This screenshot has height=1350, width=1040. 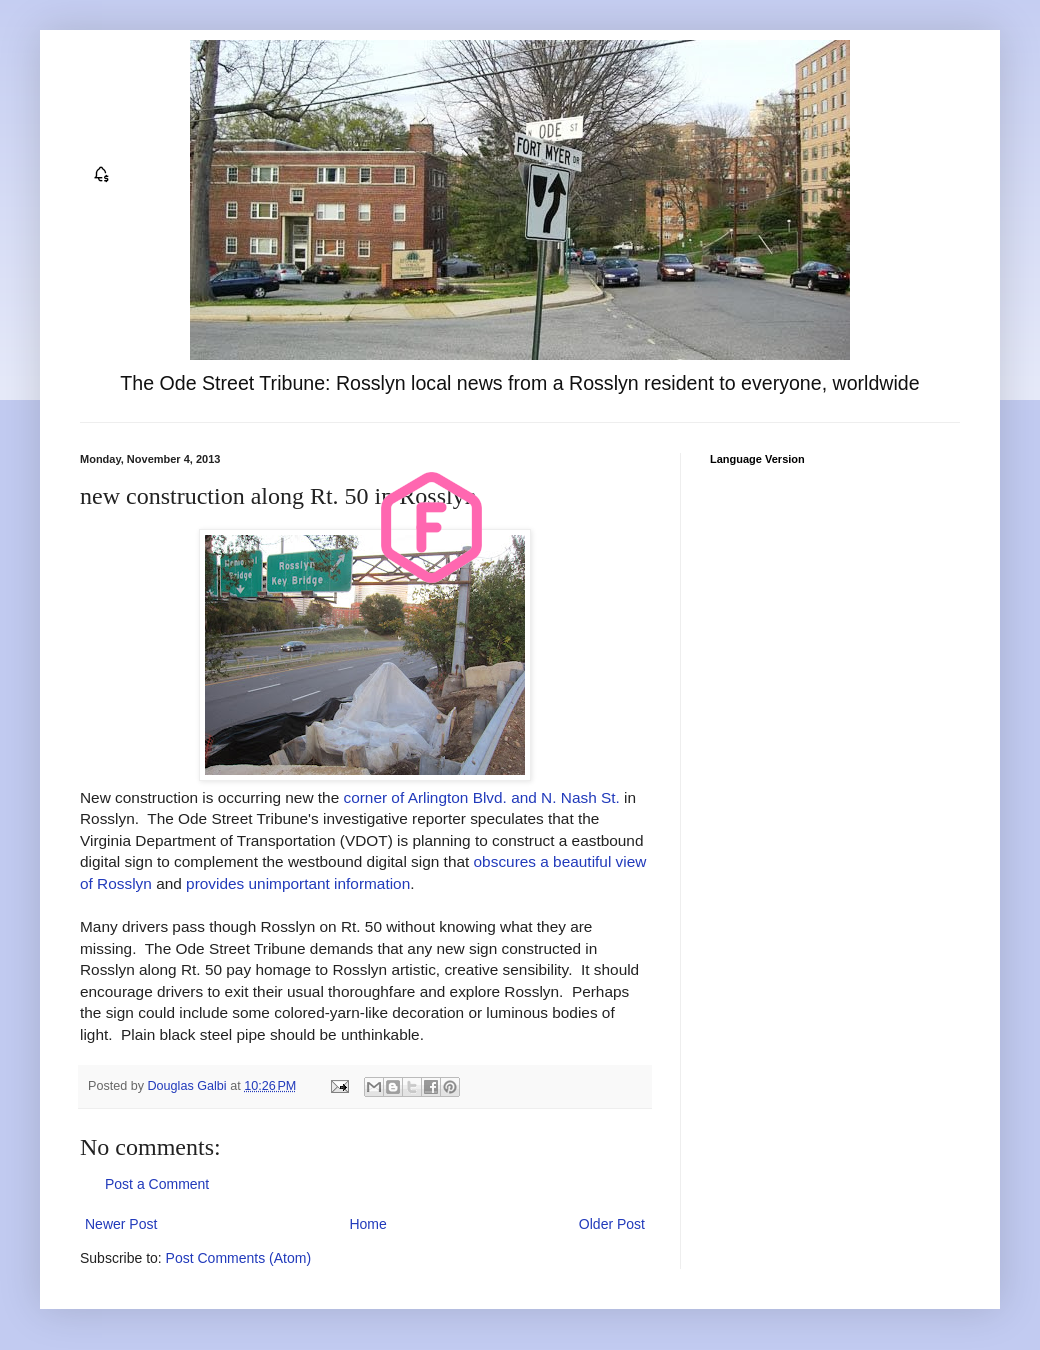 I want to click on indicates a feature or function category, so click(x=431, y=527).